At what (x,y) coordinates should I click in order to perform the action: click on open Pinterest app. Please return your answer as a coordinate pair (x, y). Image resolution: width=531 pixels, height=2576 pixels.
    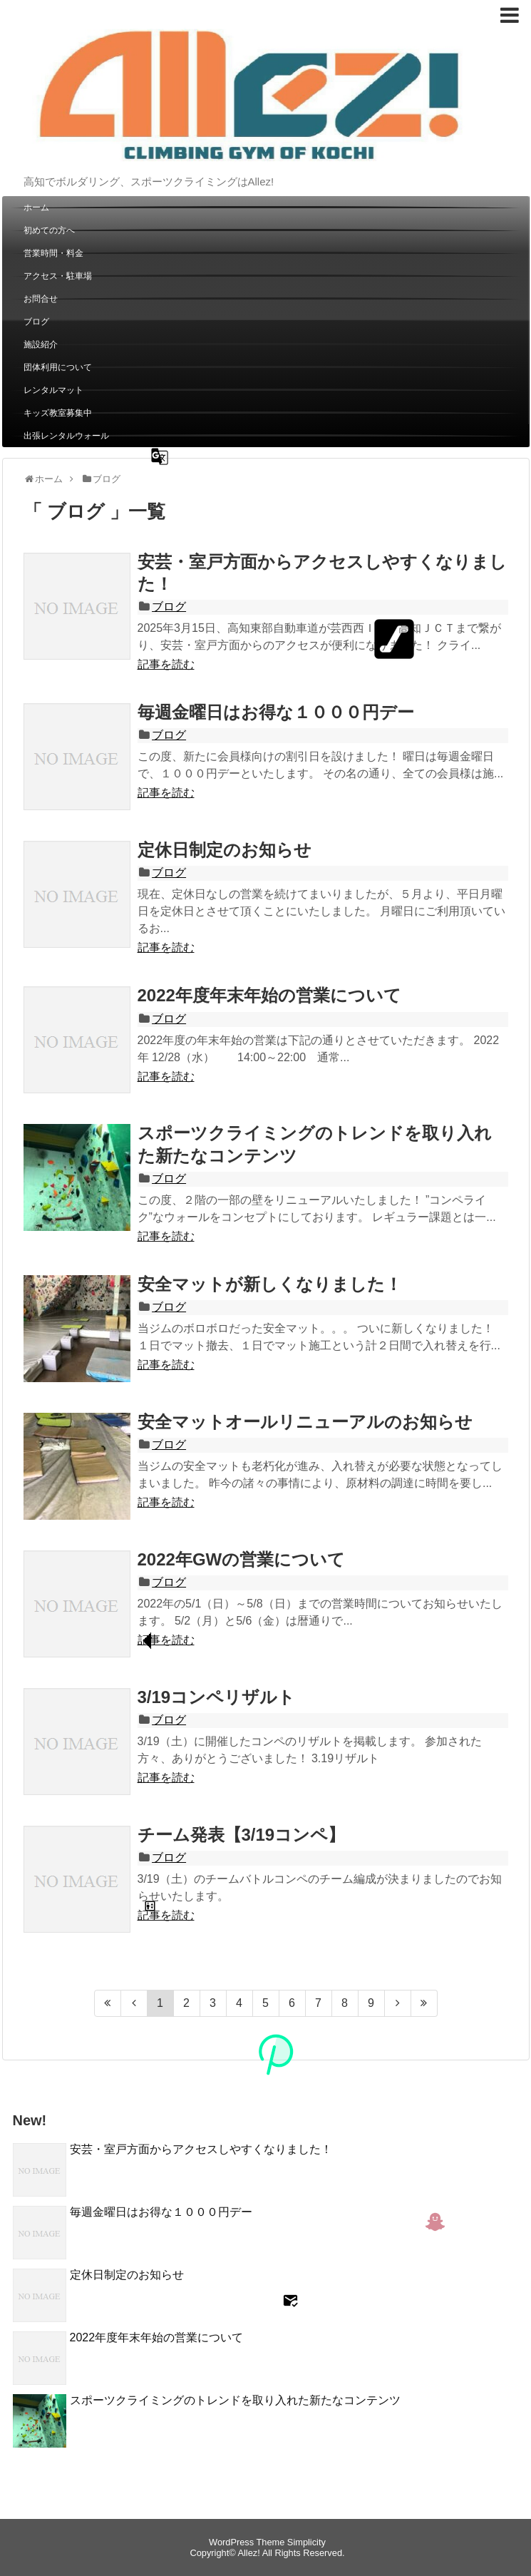
    Looking at the image, I should click on (274, 2055).